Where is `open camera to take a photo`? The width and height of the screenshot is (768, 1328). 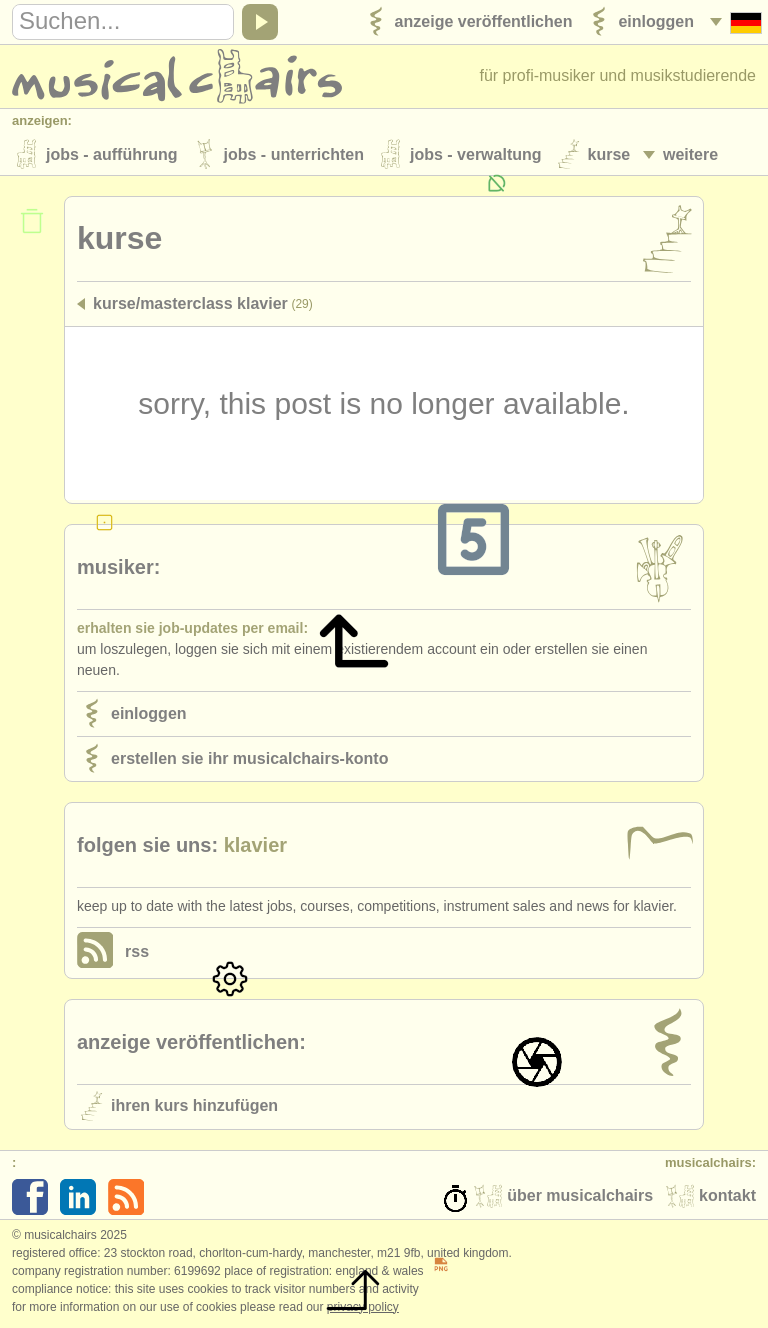
open camera to take a photo is located at coordinates (537, 1062).